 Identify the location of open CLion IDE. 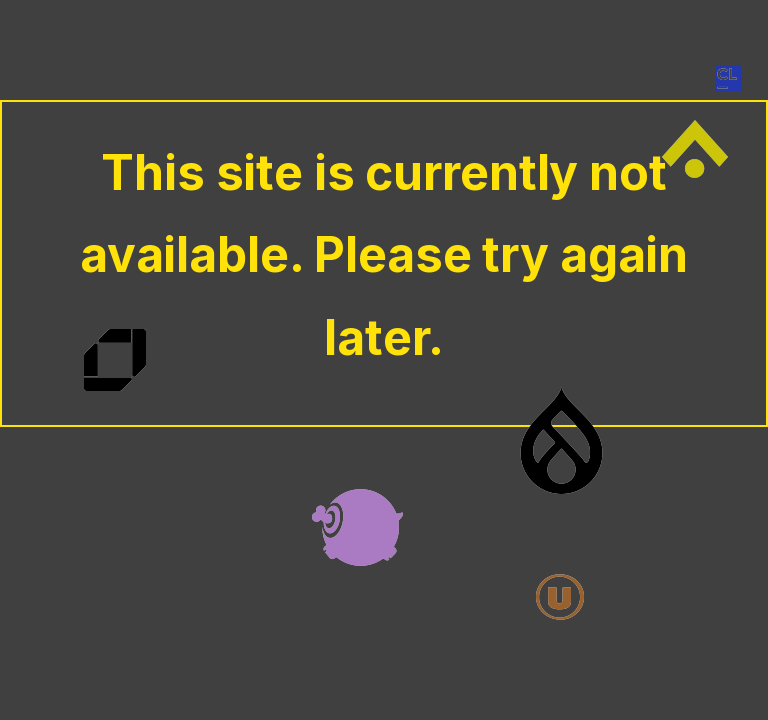
(728, 78).